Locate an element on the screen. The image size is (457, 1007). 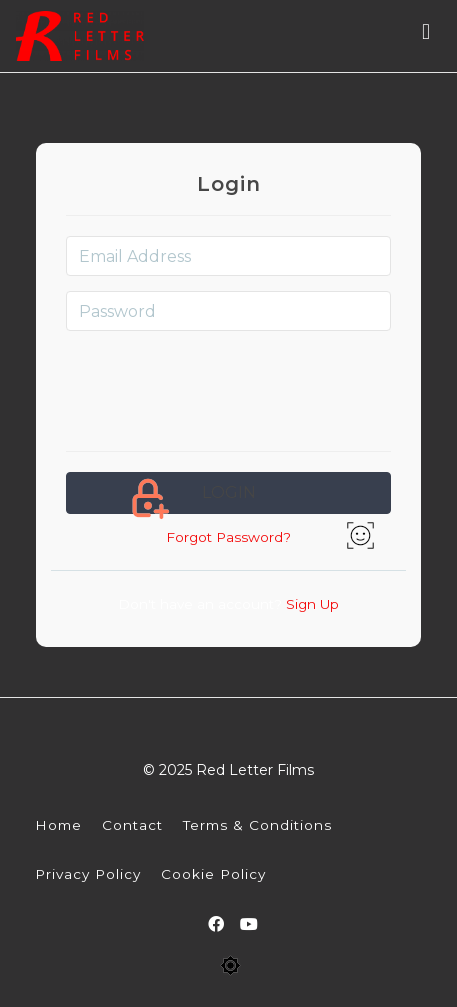
increase screen brightness is located at coordinates (230, 965).